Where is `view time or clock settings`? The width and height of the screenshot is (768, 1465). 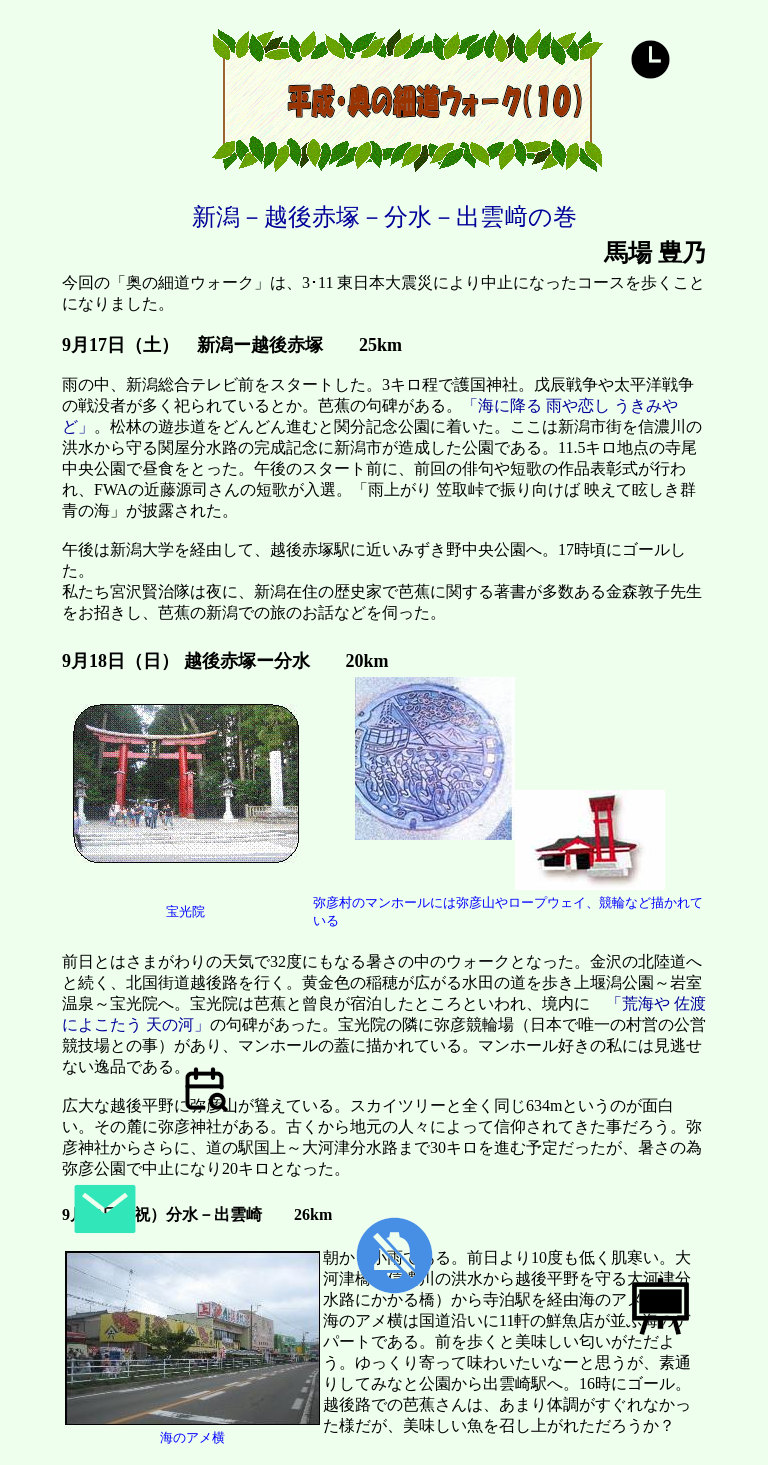
view time or clock settings is located at coordinates (650, 59).